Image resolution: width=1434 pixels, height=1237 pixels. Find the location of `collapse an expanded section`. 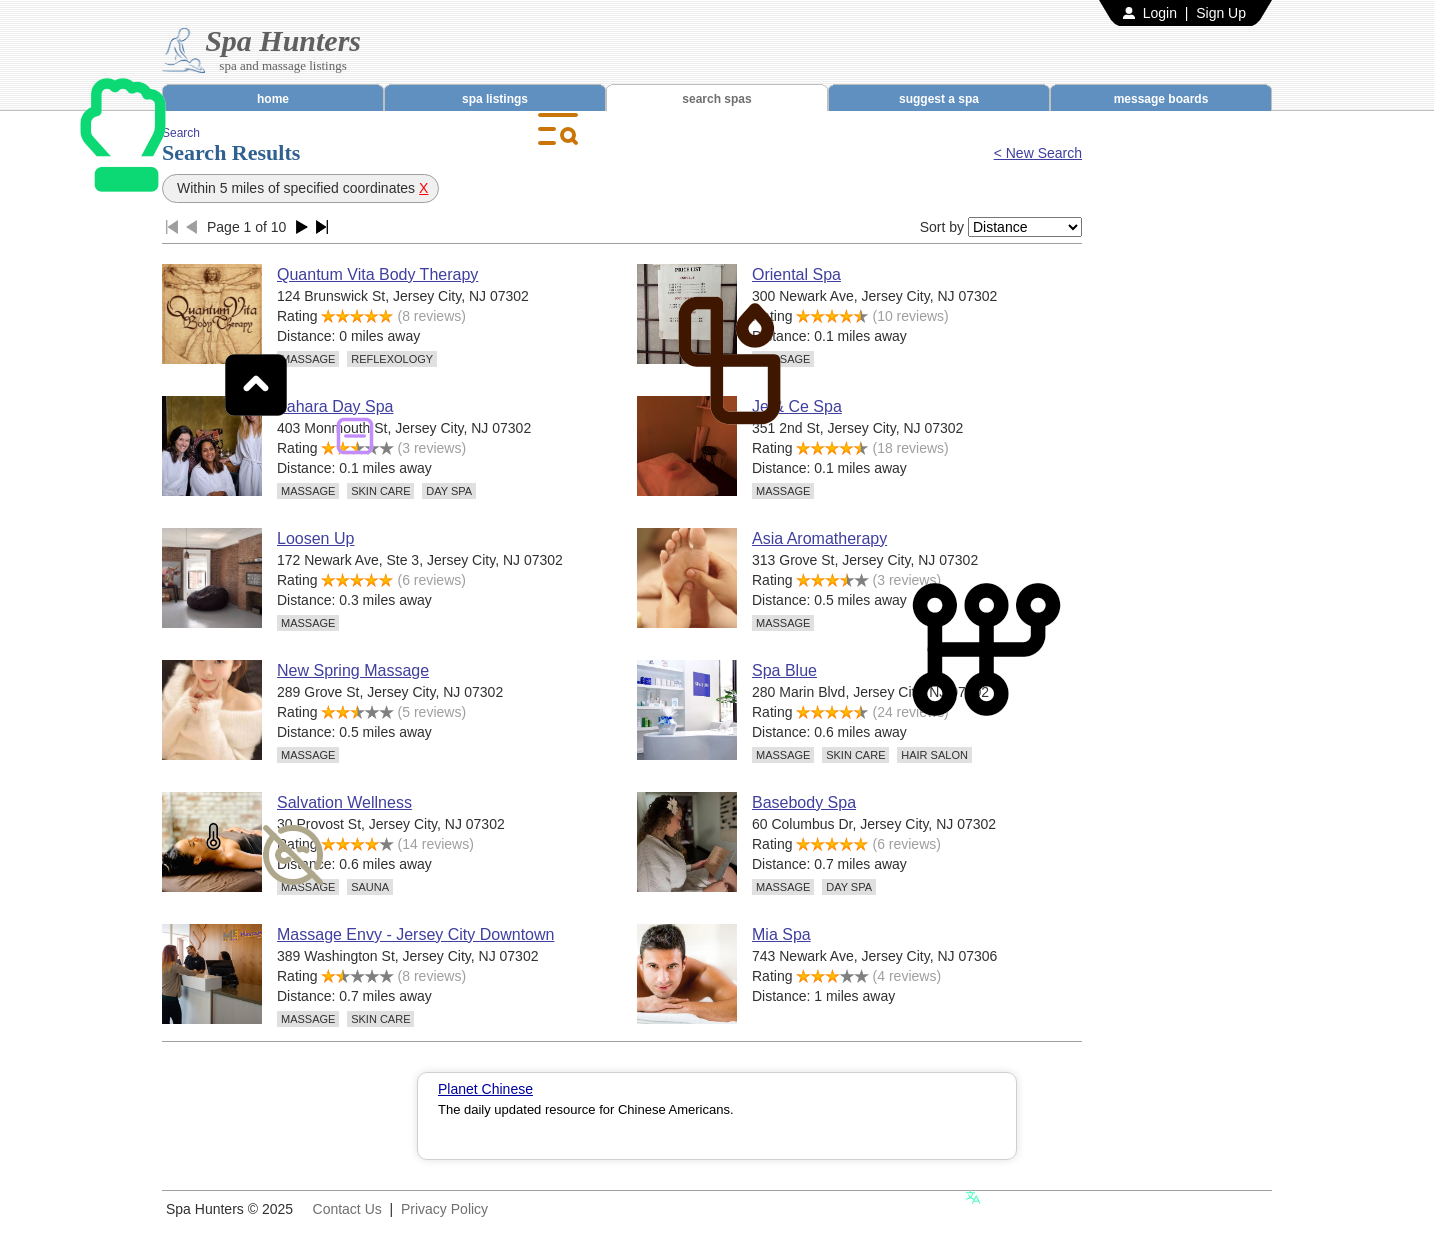

collapse an expanded section is located at coordinates (256, 385).